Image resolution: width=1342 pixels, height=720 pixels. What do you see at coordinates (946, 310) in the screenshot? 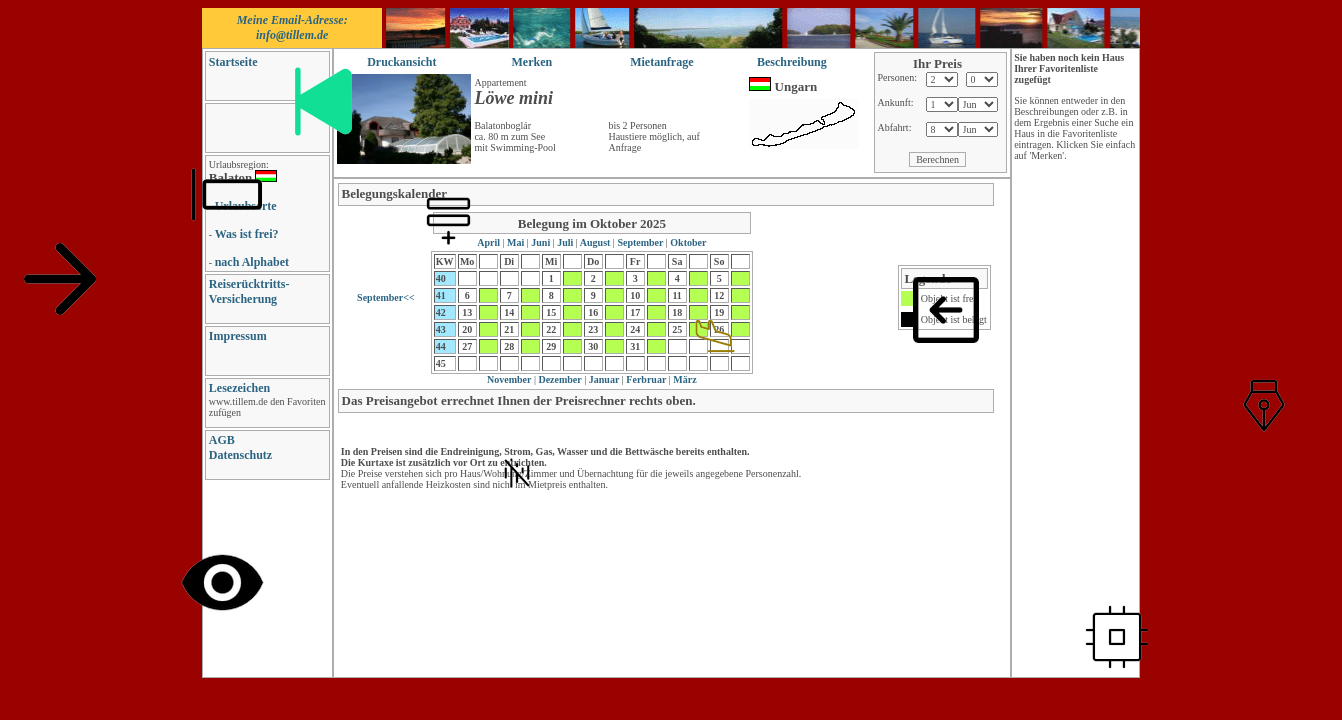
I see `navigate back to the previous screen` at bounding box center [946, 310].